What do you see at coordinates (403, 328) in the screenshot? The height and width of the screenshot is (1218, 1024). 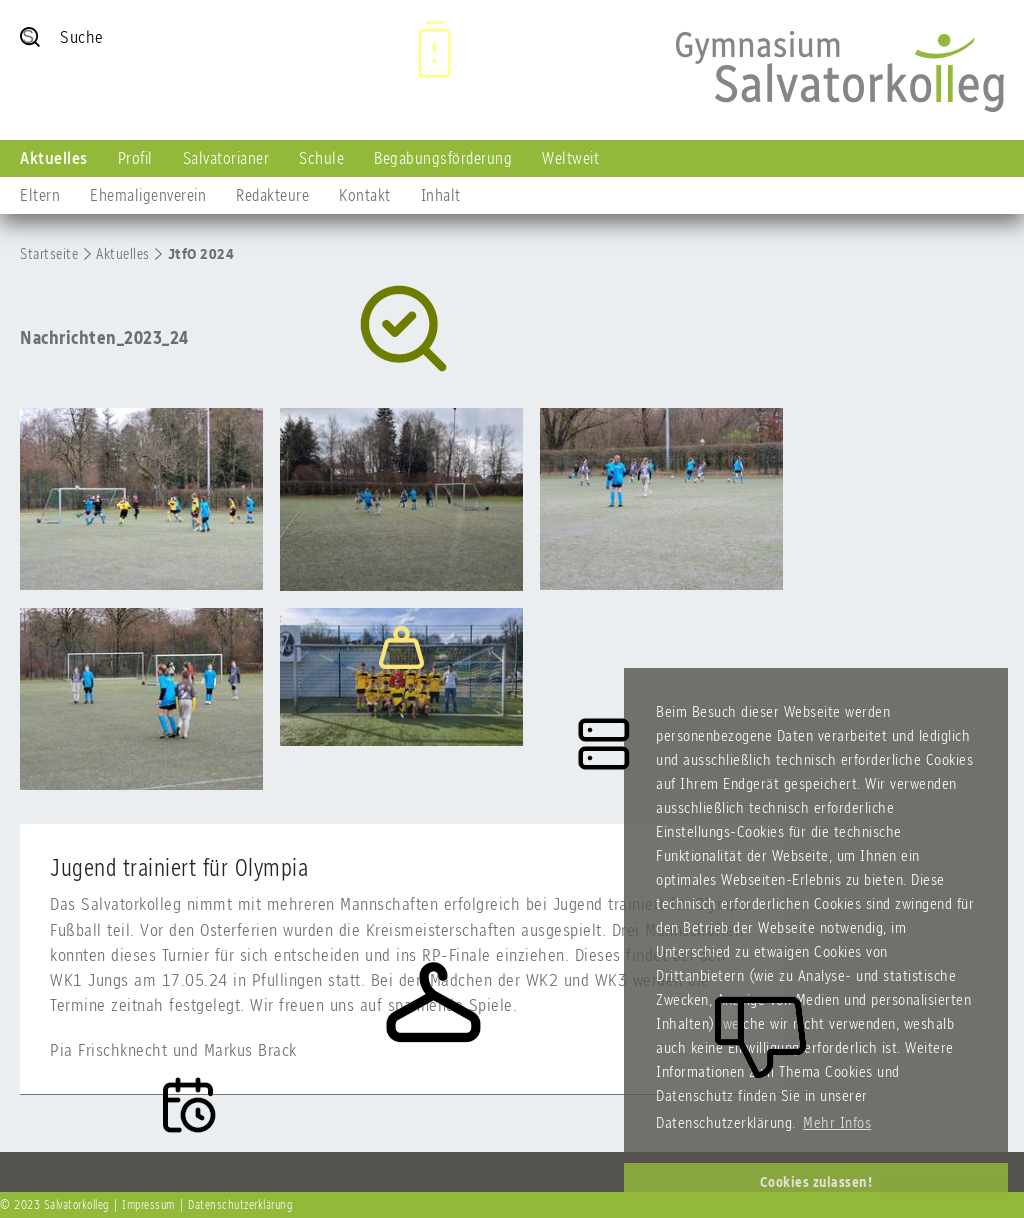 I see `search completed successfully` at bounding box center [403, 328].